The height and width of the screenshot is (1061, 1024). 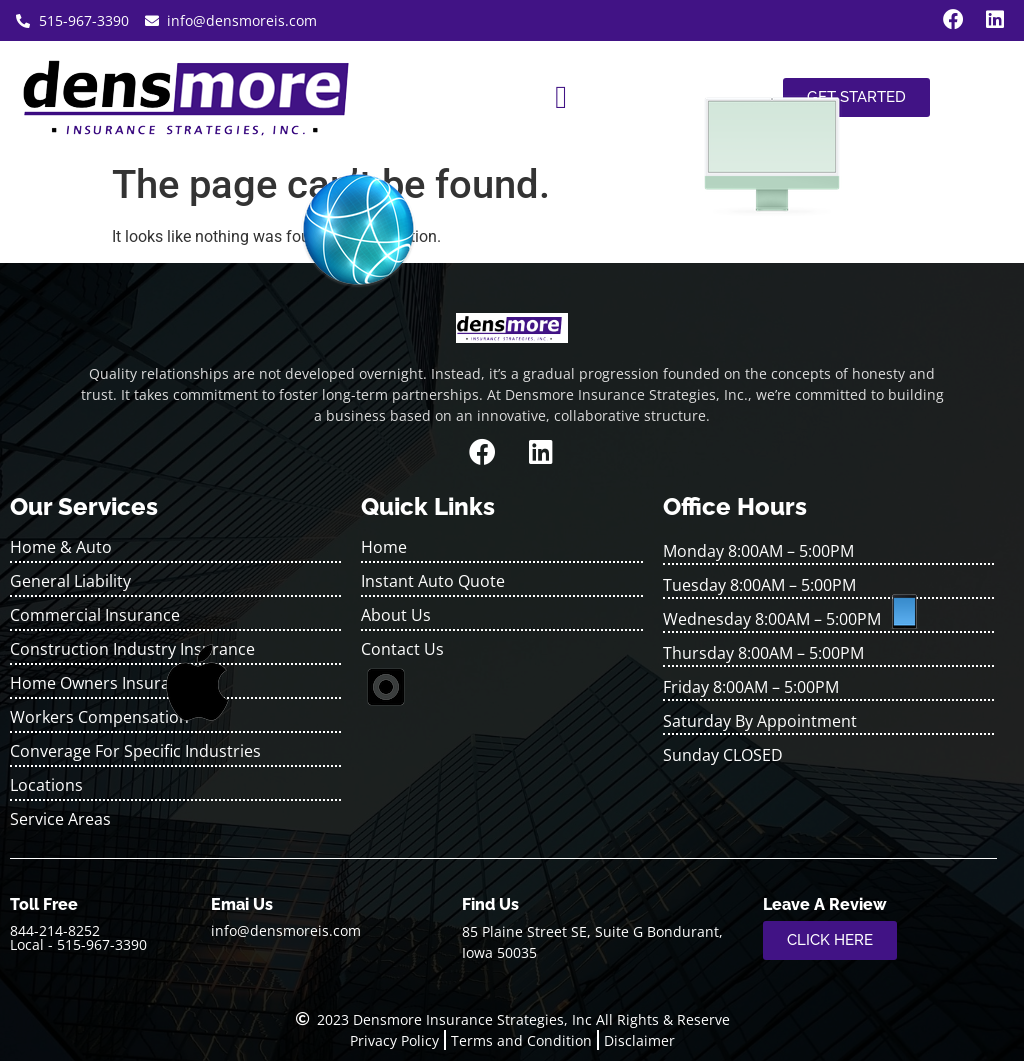 What do you see at coordinates (772, 152) in the screenshot?
I see `select green iMac as your device type` at bounding box center [772, 152].